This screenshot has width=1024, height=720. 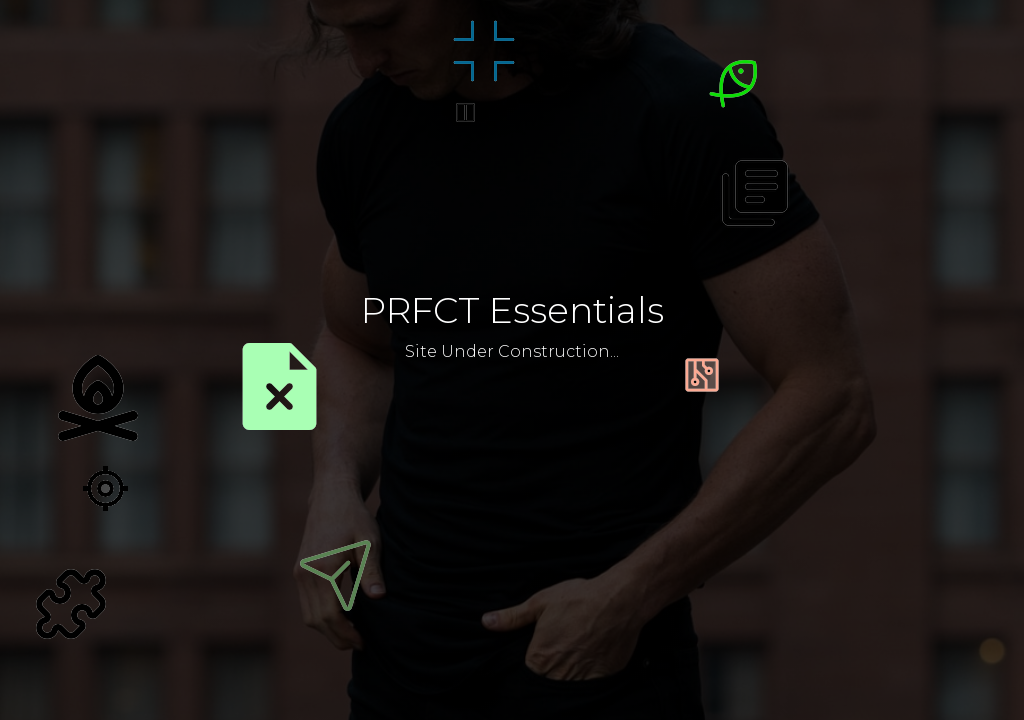 What do you see at coordinates (98, 398) in the screenshot?
I see `access camping or outdoor activity features` at bounding box center [98, 398].